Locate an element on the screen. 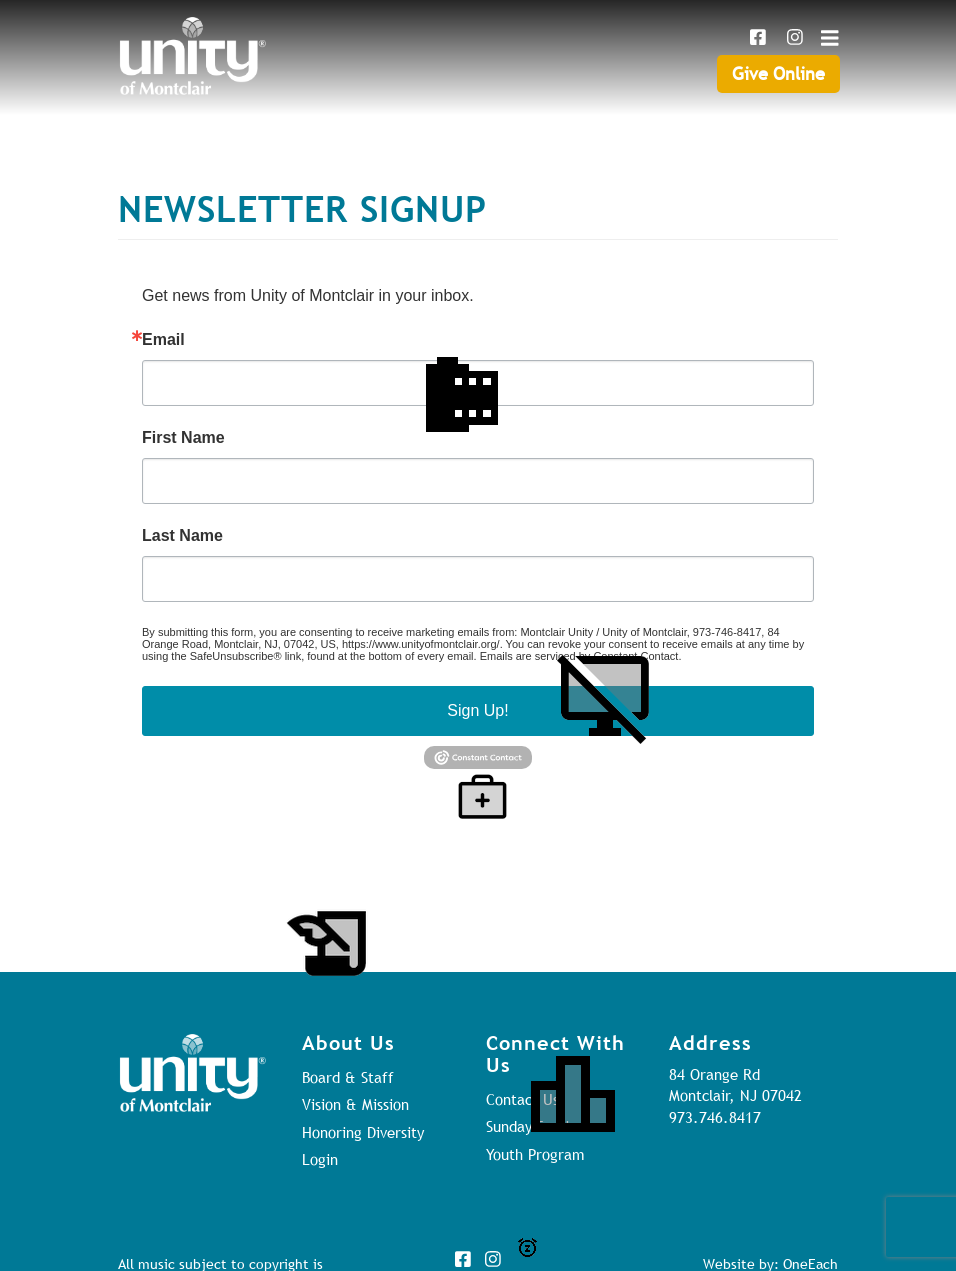 The height and width of the screenshot is (1271, 956). snooze an alarm or reminder is located at coordinates (527, 1247).